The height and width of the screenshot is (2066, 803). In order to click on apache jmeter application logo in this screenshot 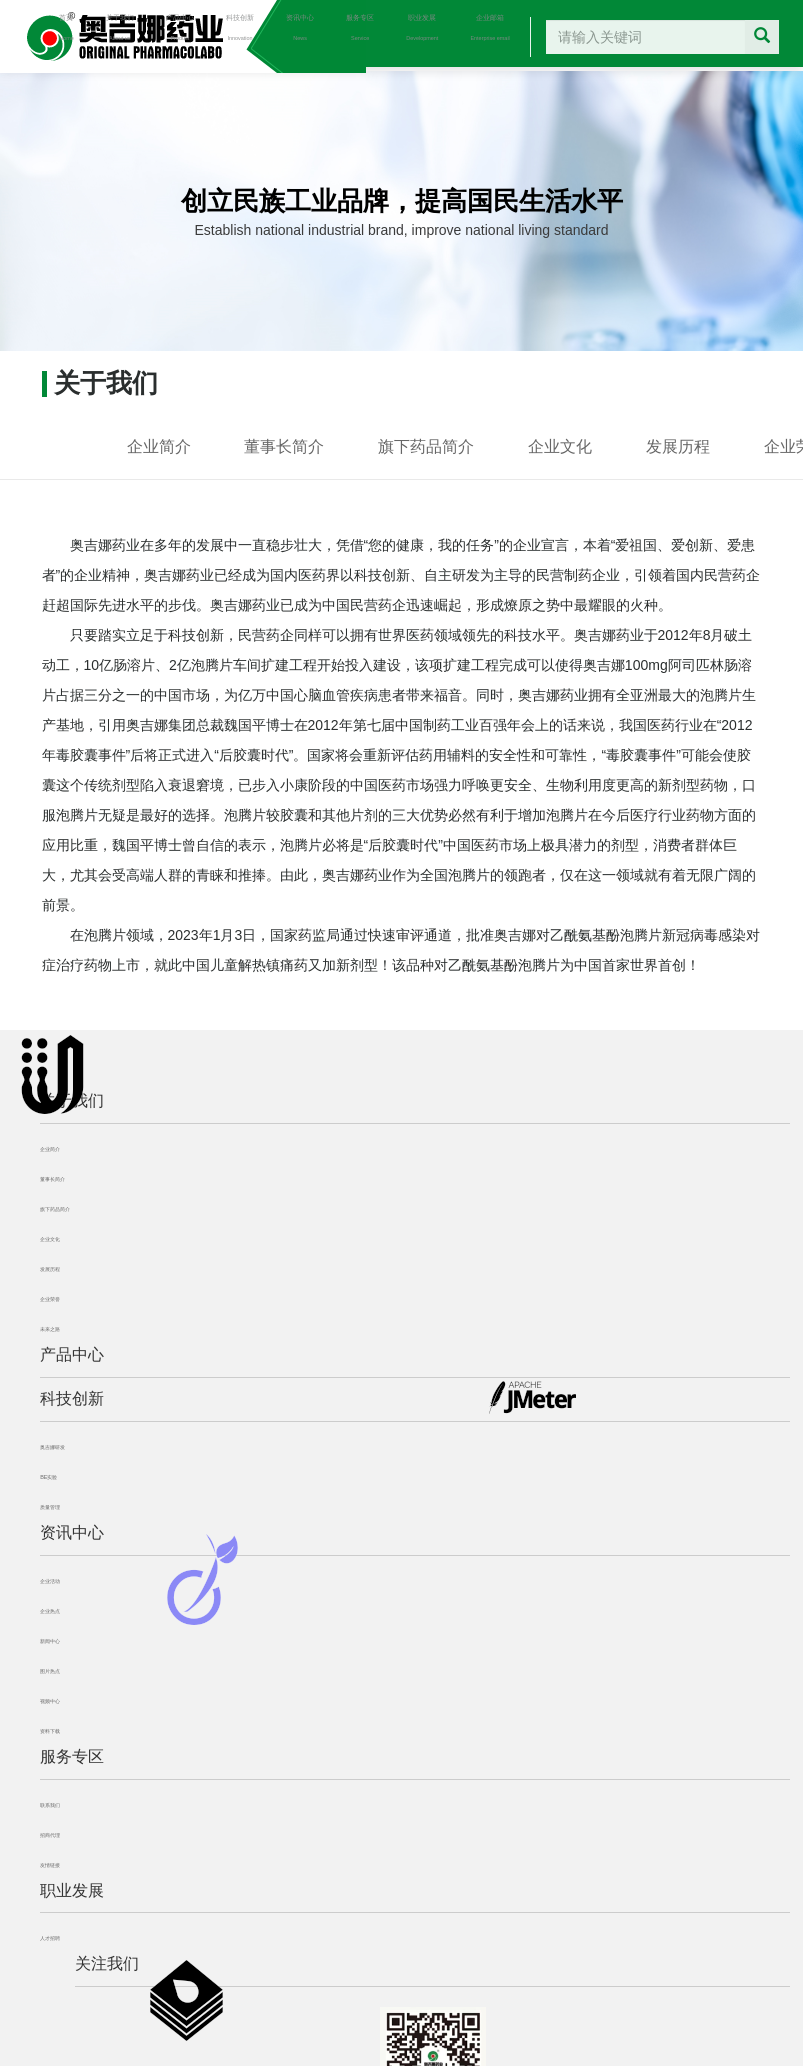, I will do `click(532, 1397)`.